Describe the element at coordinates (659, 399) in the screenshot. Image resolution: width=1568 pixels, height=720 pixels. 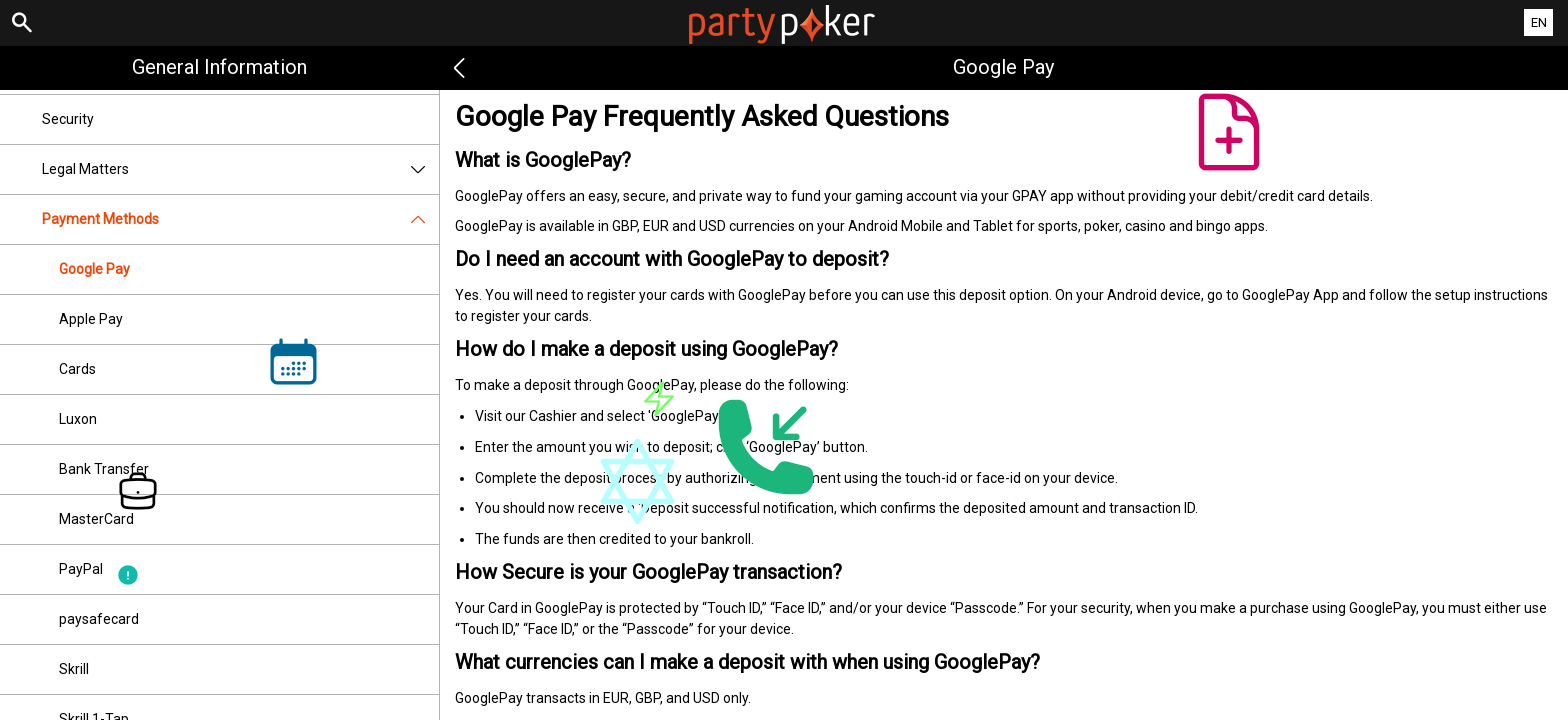
I see `indicates lightning or electricity` at that location.